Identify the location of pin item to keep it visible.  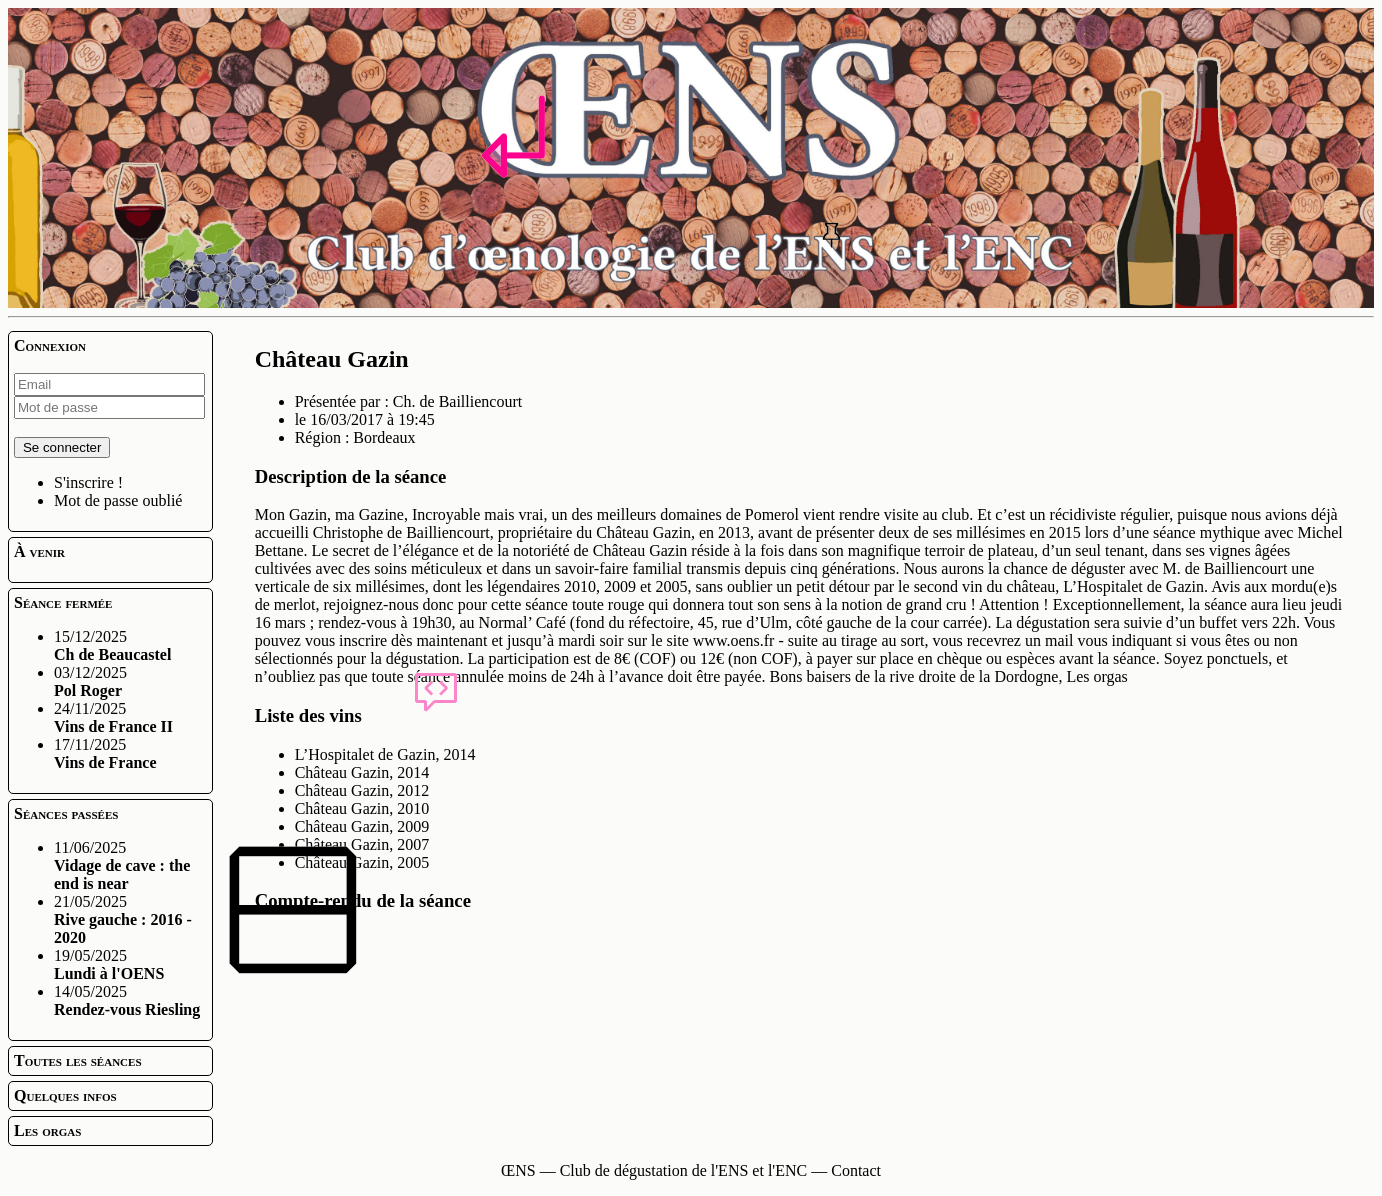
(832, 234).